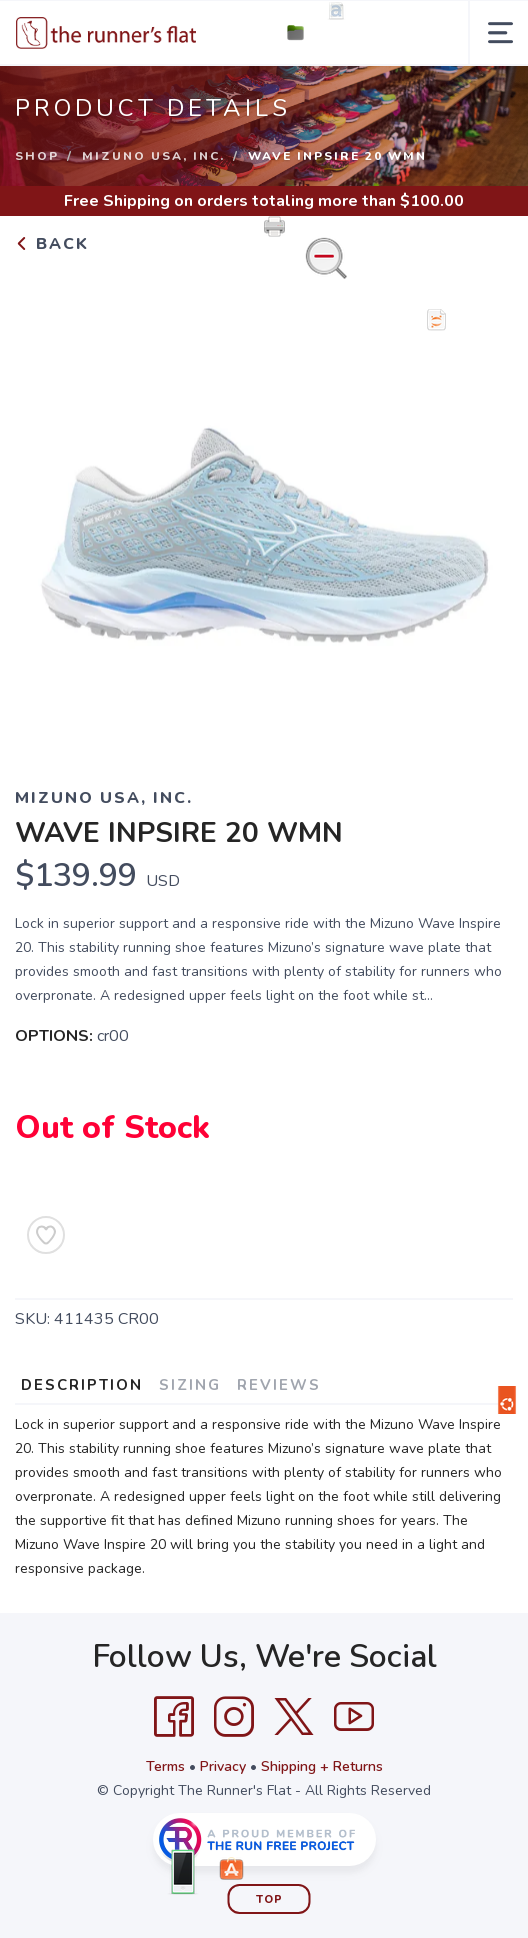 The image size is (528, 1938). What do you see at coordinates (274, 226) in the screenshot?
I see `print the current document` at bounding box center [274, 226].